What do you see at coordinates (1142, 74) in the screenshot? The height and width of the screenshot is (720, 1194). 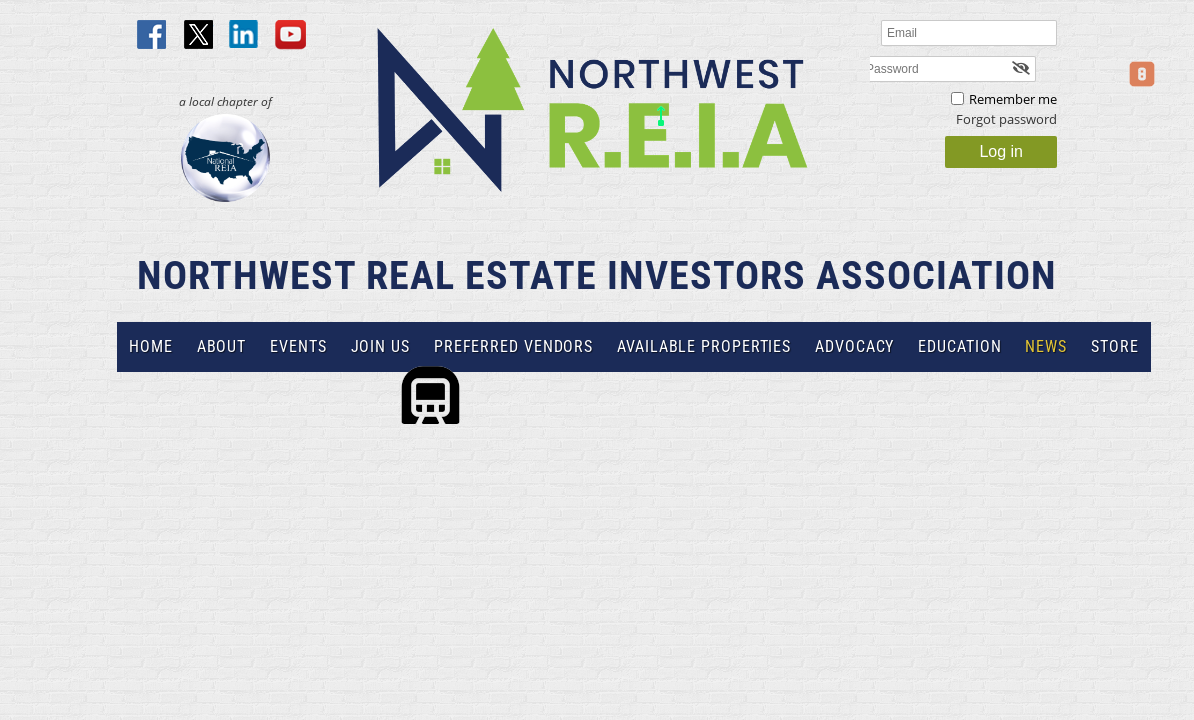 I see `select page 8 or step 8 in a sequence` at bounding box center [1142, 74].